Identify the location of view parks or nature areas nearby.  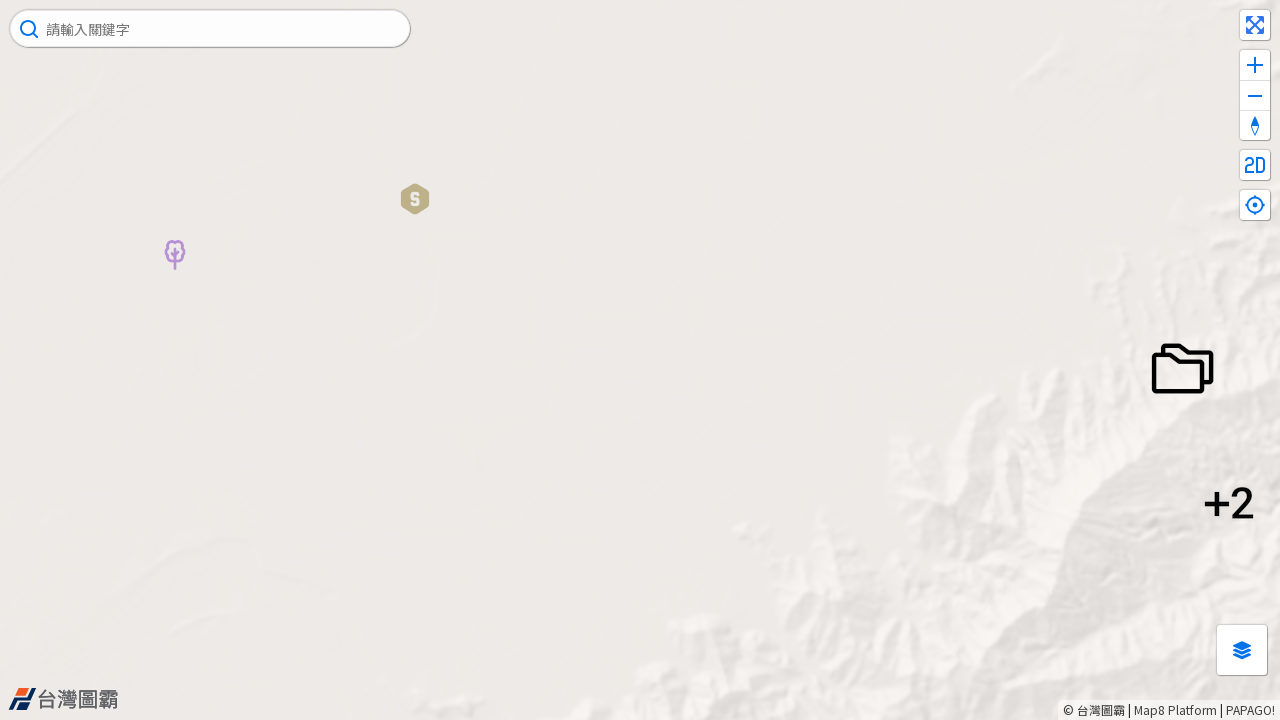
(175, 255).